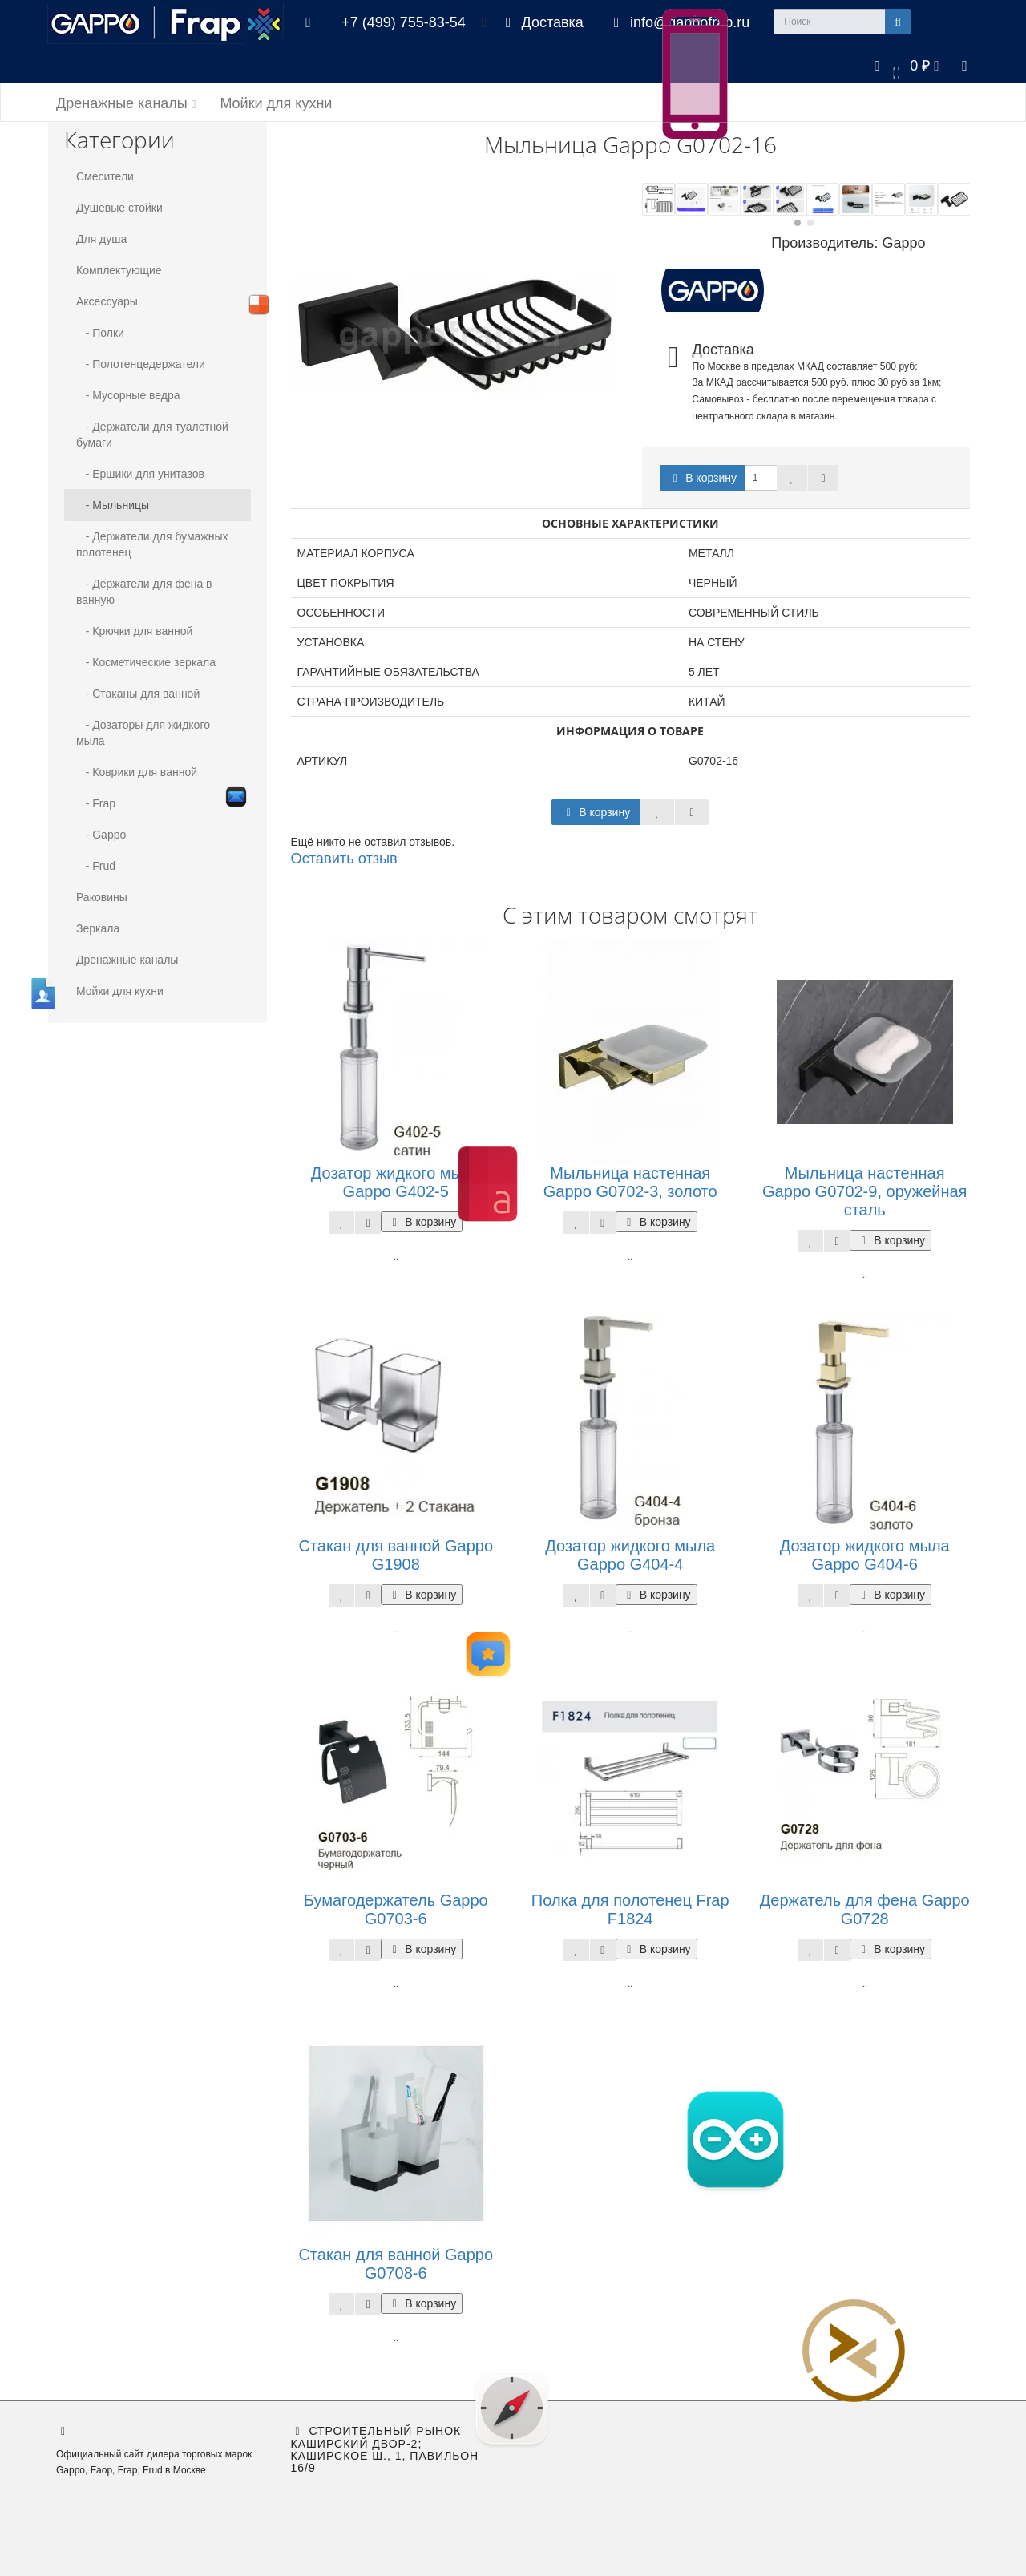 The image size is (1026, 2576). Describe the element at coordinates (259, 305) in the screenshot. I see `switch to the top-left workspace` at that location.